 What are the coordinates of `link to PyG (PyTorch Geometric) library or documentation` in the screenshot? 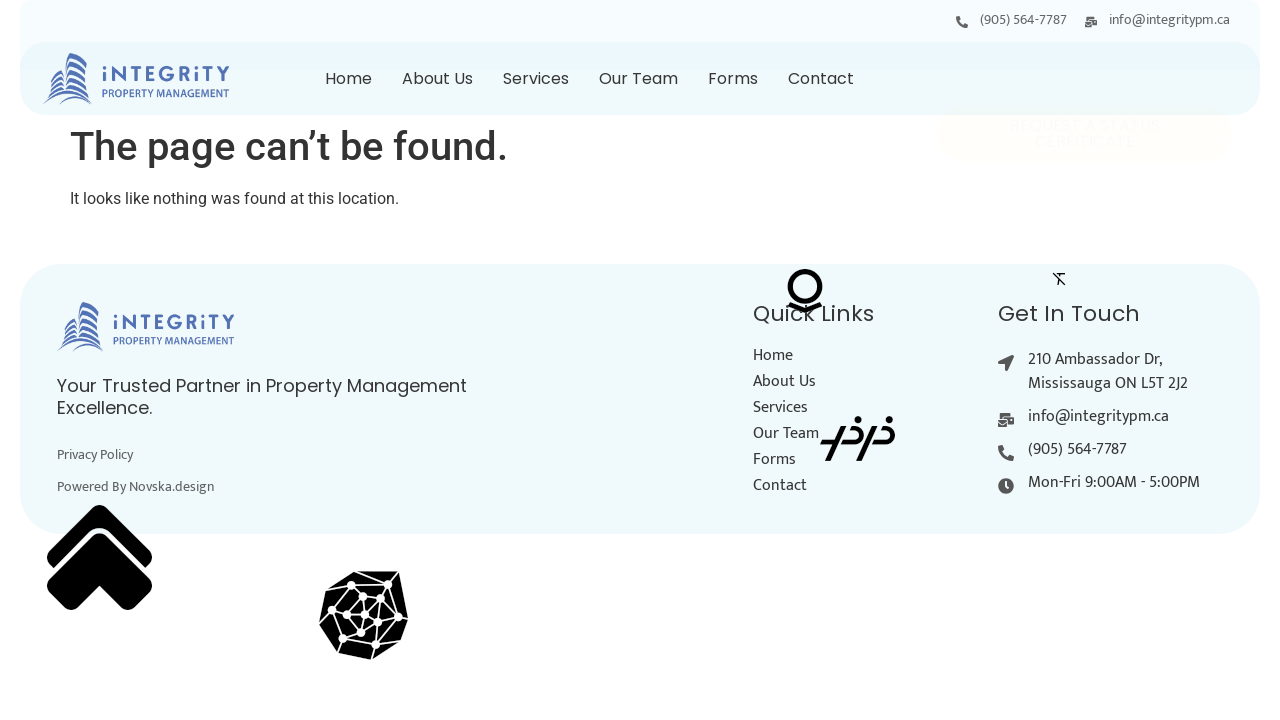 It's located at (363, 615).